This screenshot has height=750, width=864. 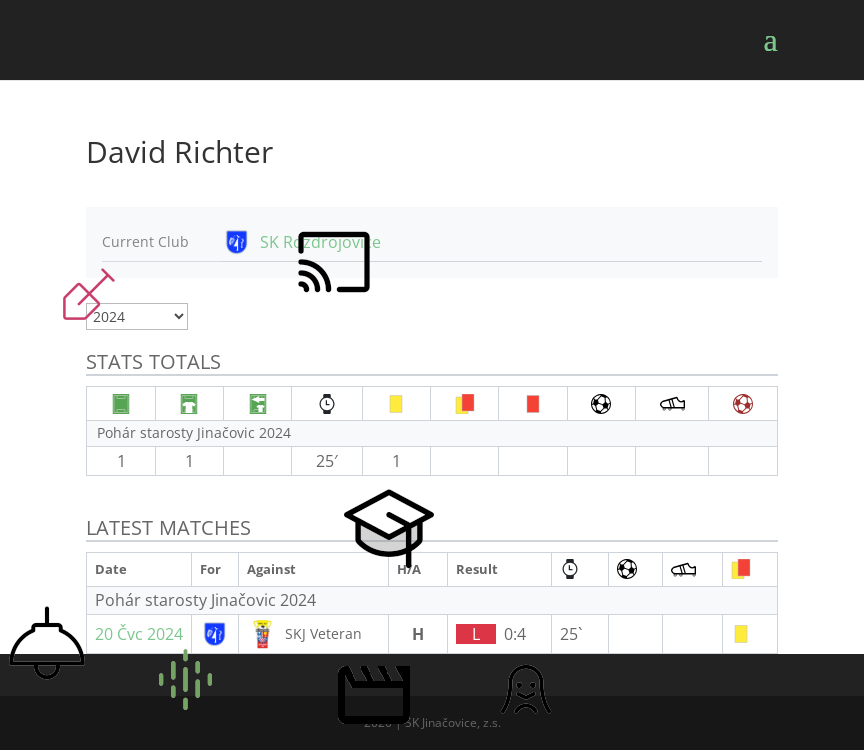 What do you see at coordinates (47, 647) in the screenshot?
I see `toggle pendant light on/off` at bounding box center [47, 647].